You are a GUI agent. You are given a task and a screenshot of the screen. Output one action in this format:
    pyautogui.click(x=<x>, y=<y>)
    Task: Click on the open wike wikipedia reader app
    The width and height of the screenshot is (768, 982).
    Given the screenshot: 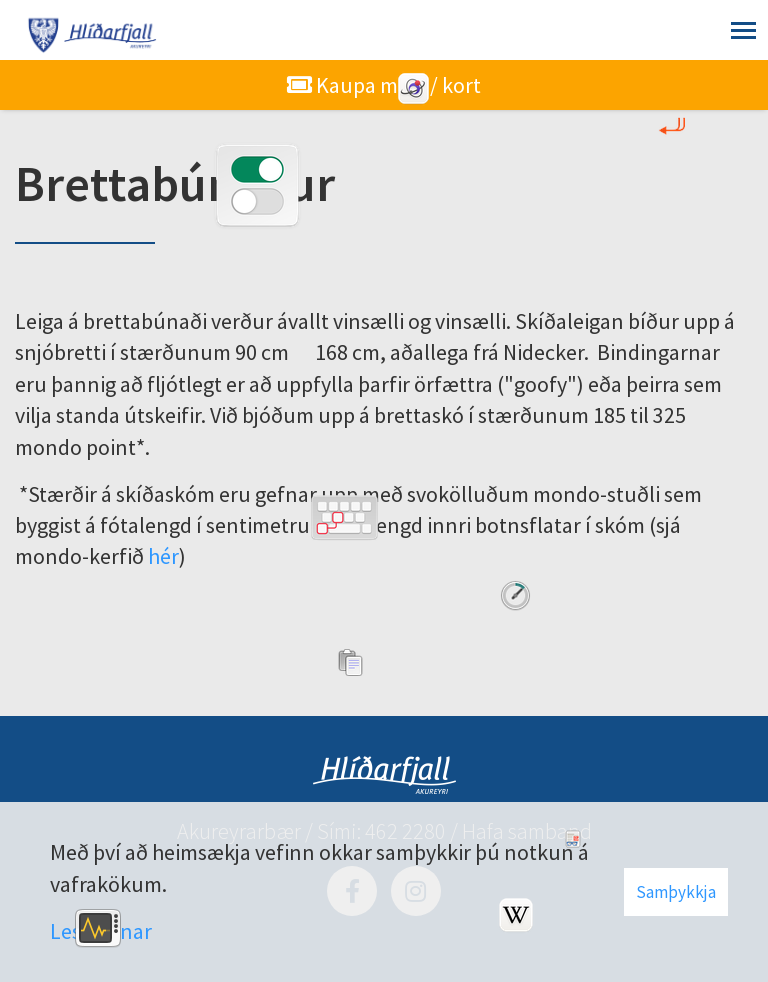 What is the action you would take?
    pyautogui.click(x=516, y=915)
    